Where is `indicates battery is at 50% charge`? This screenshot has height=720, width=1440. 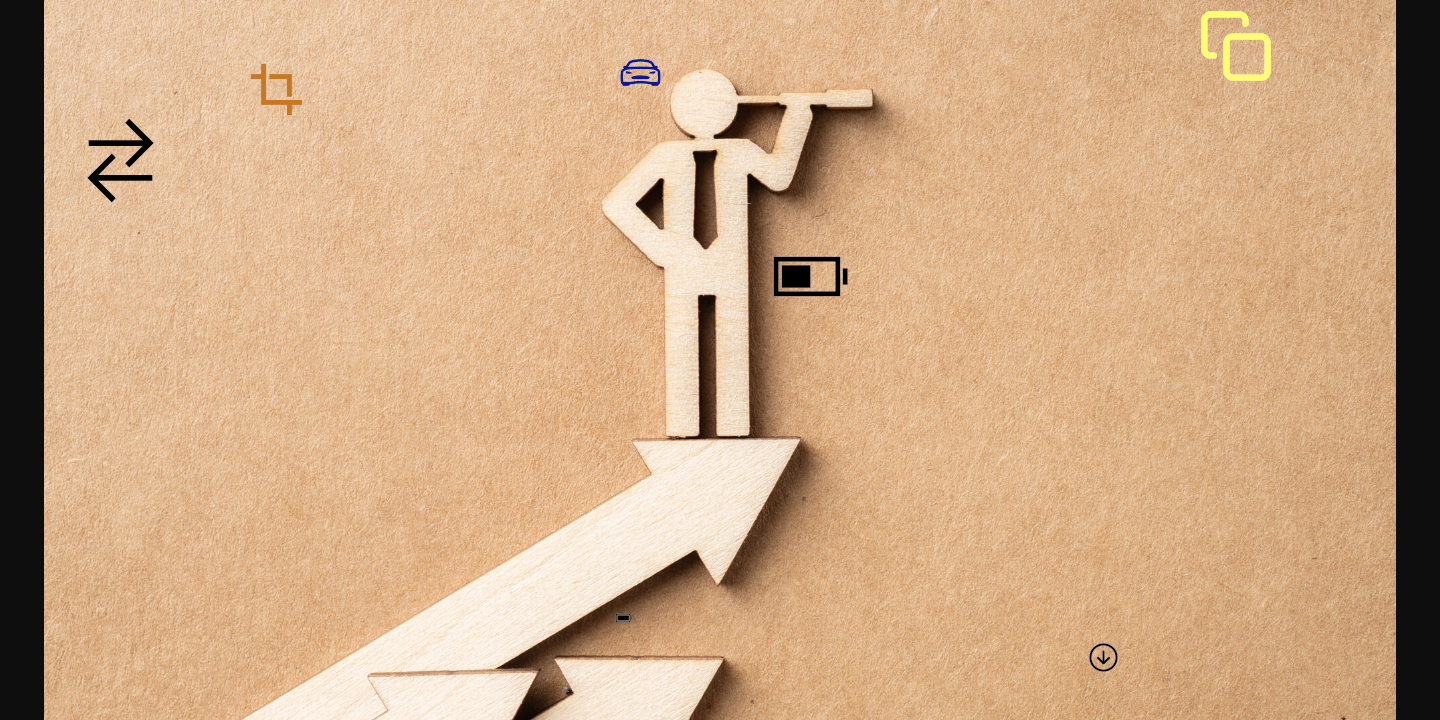 indicates battery is at 50% charge is located at coordinates (810, 276).